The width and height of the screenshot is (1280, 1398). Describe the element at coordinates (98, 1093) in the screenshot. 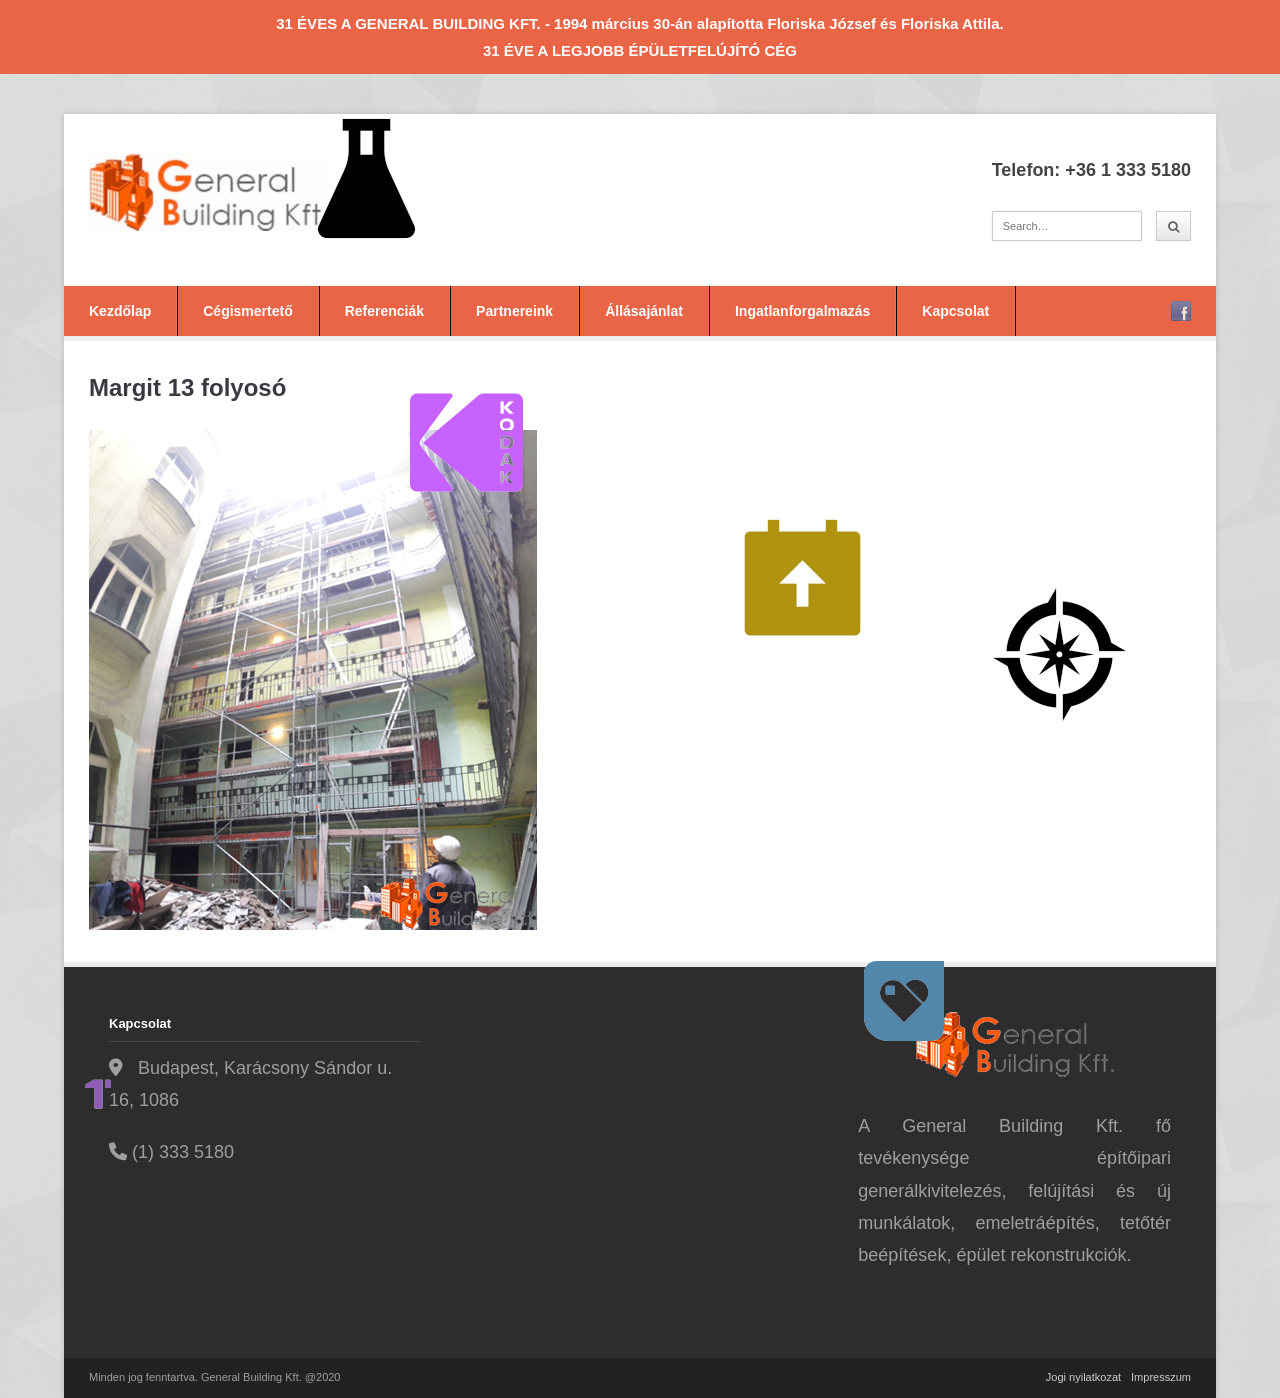

I see `access design or creative tools` at that location.